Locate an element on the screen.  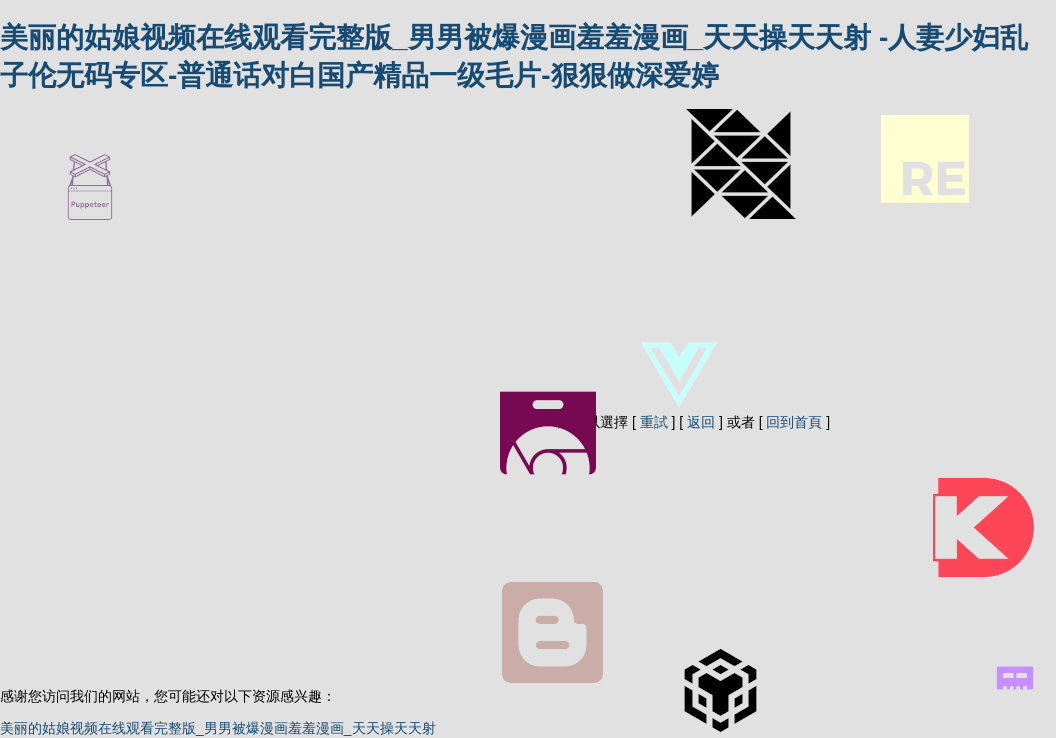
binance coin (BNB) cryptocurrency logo is located at coordinates (720, 690).